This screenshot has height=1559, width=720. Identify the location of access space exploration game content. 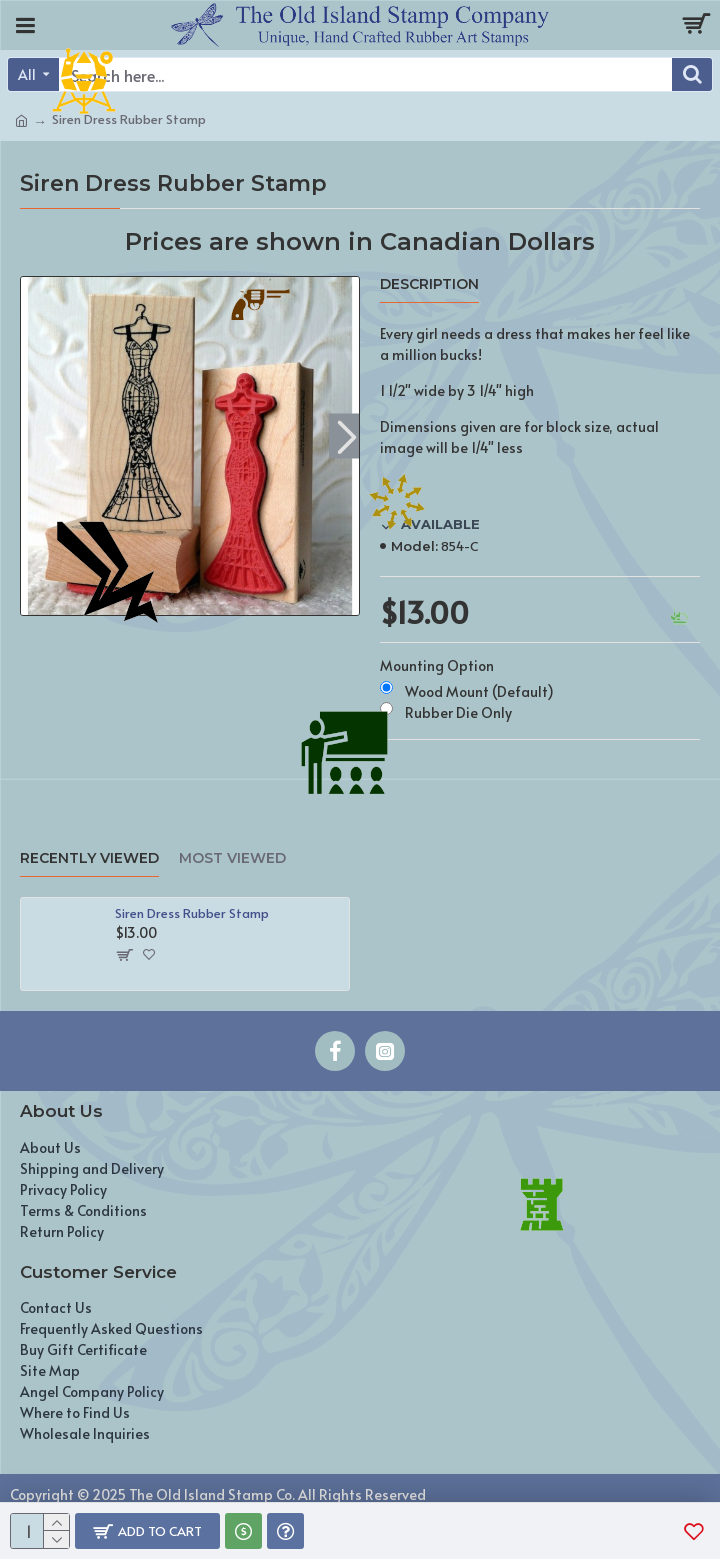
(84, 81).